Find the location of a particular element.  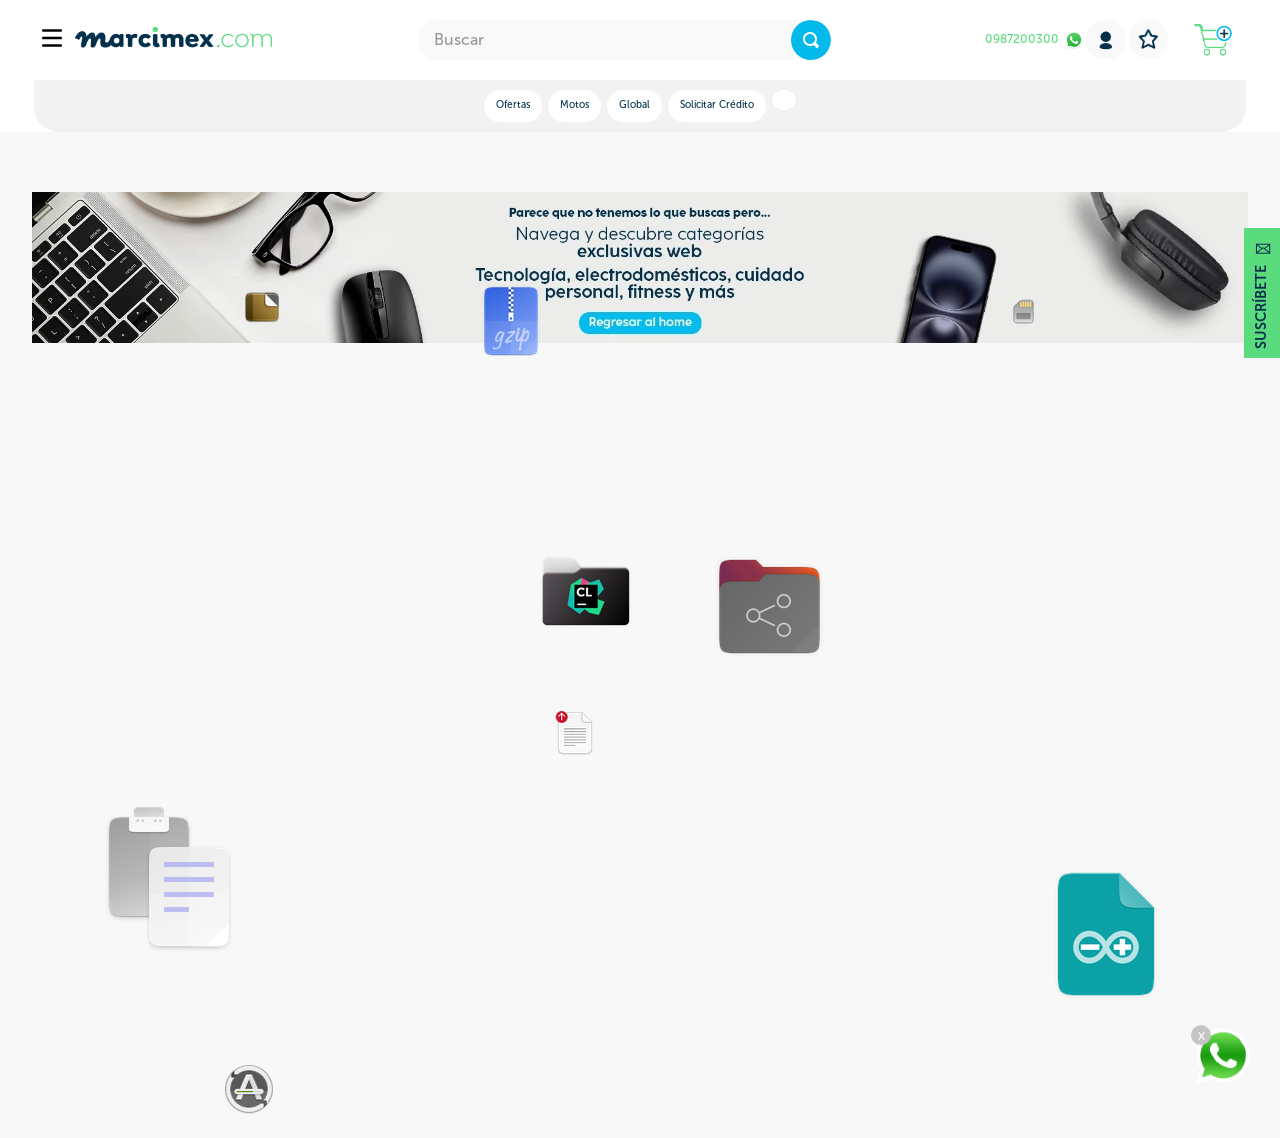

send or share a document is located at coordinates (575, 733).